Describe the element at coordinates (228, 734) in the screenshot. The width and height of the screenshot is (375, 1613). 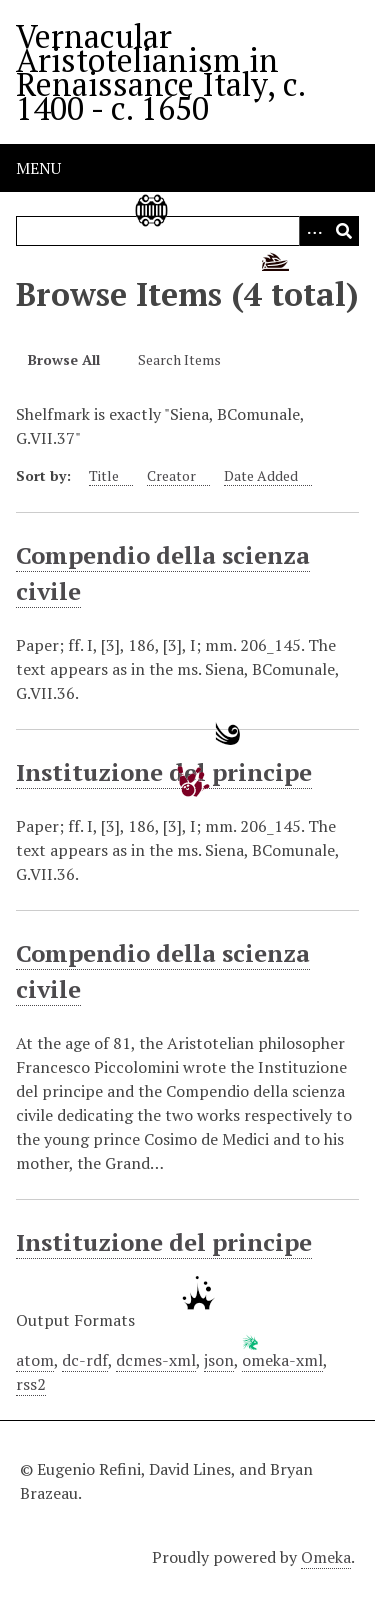
I see `indicates wind or air element in a game` at that location.